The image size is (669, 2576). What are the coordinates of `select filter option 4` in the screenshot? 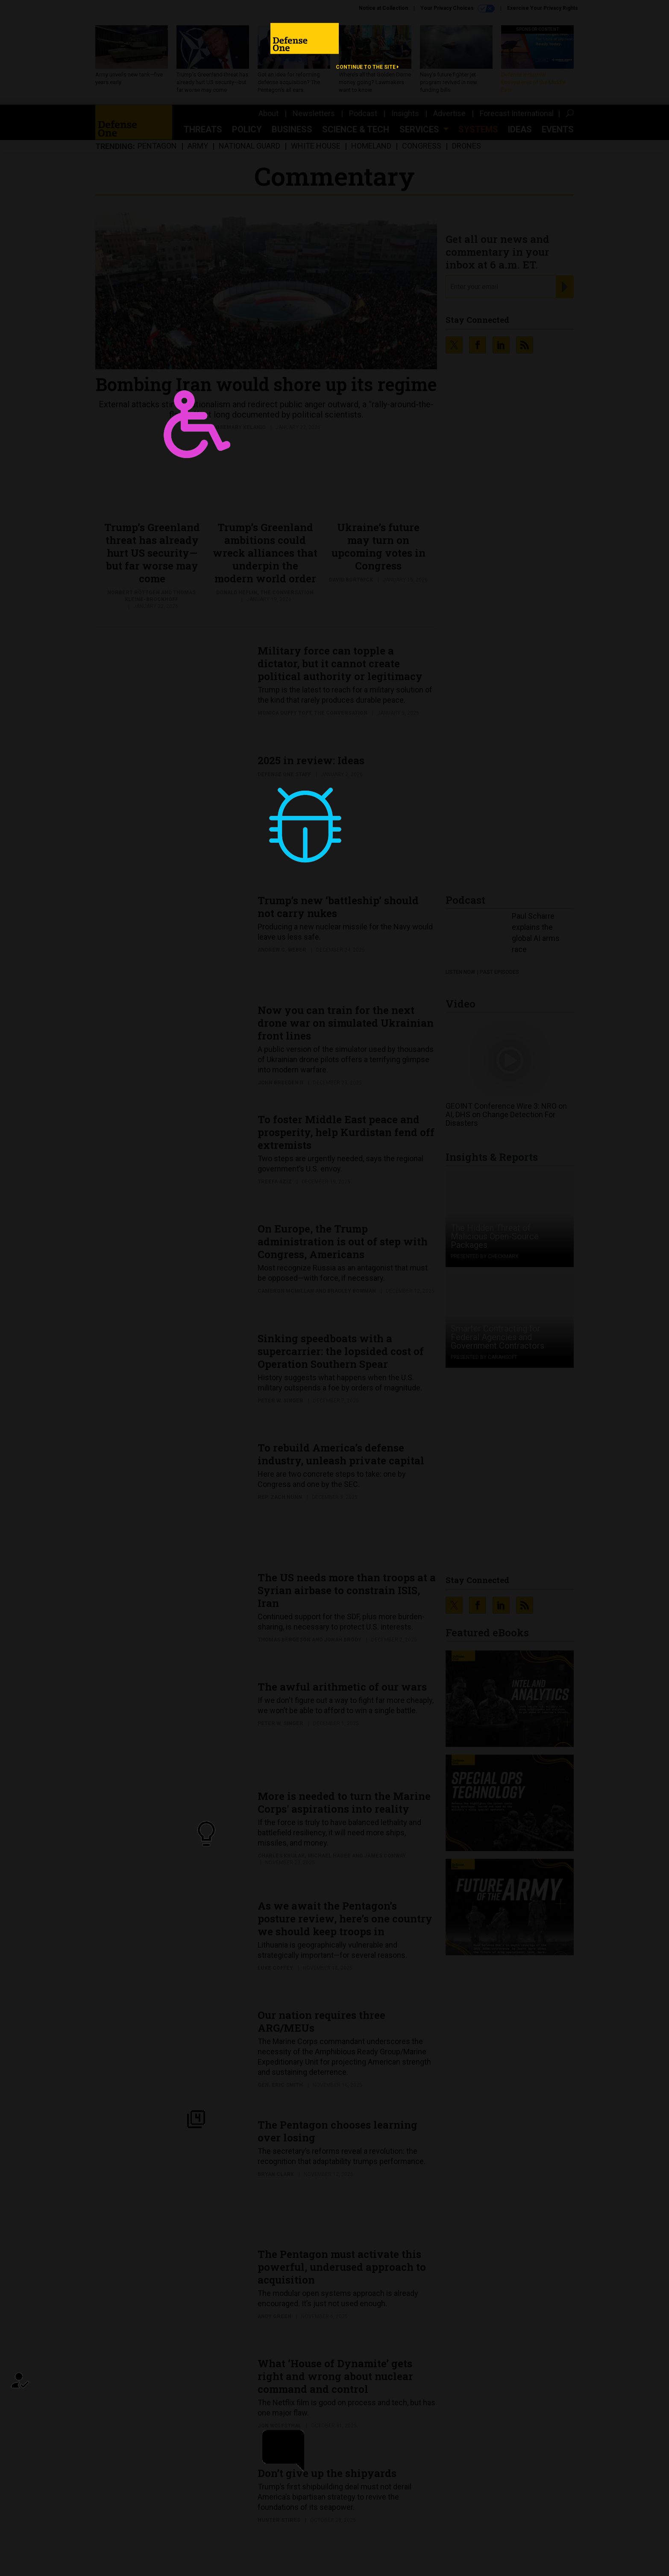 It's located at (196, 2119).